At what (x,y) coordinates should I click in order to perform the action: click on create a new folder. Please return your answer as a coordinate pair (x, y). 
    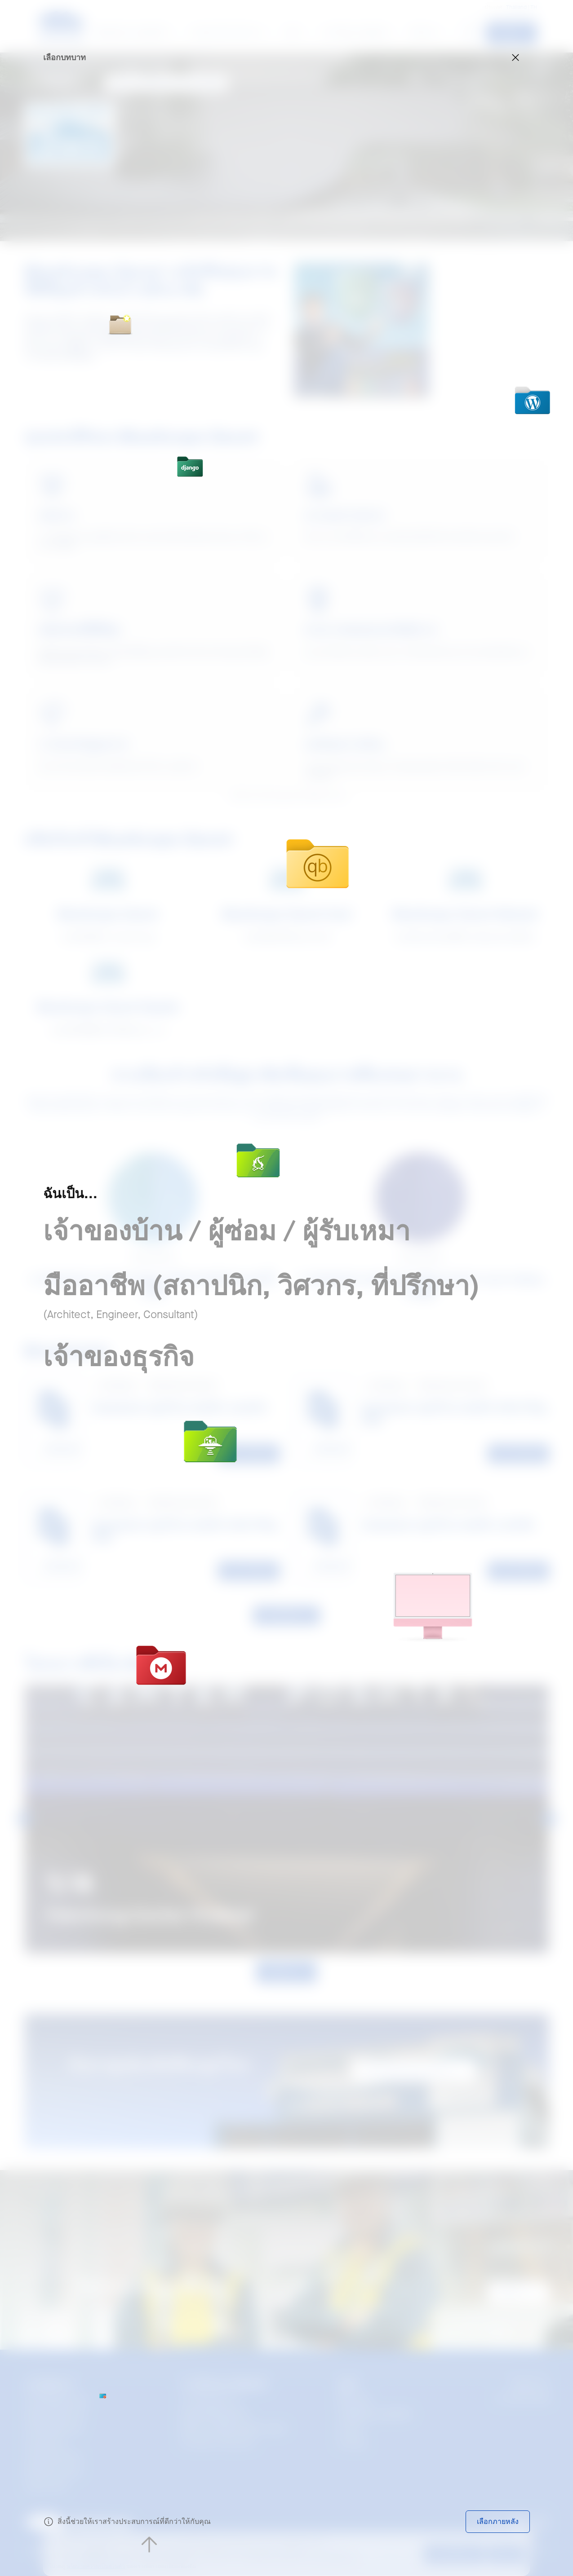
    Looking at the image, I should click on (120, 326).